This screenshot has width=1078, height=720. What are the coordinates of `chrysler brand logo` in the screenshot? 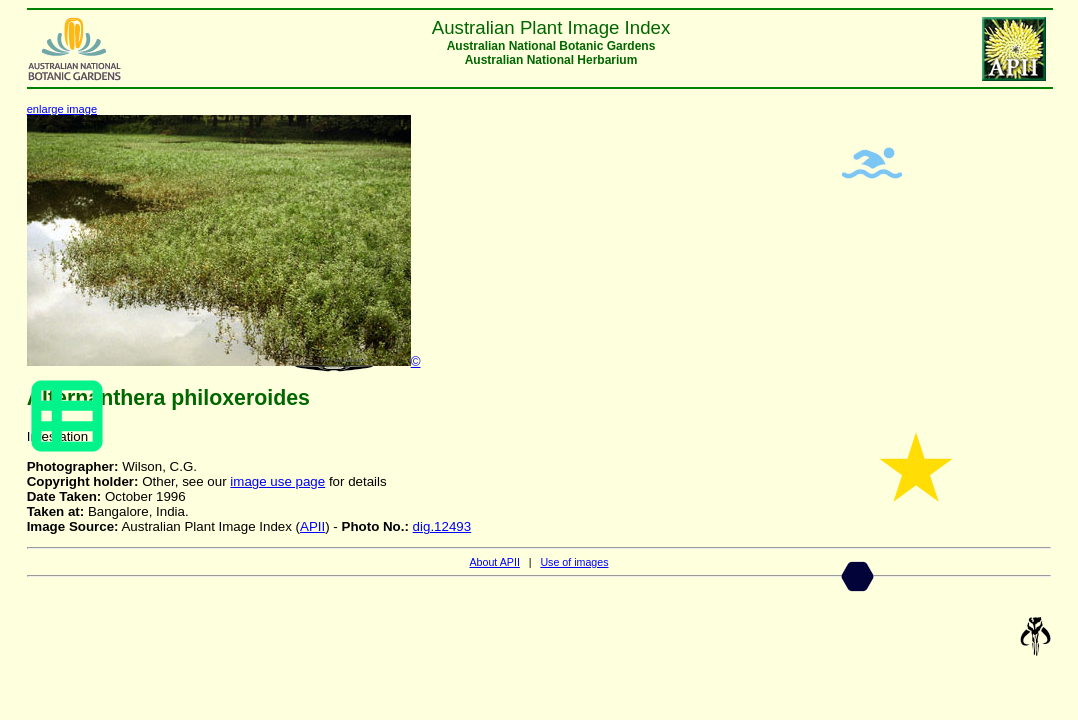 It's located at (334, 365).